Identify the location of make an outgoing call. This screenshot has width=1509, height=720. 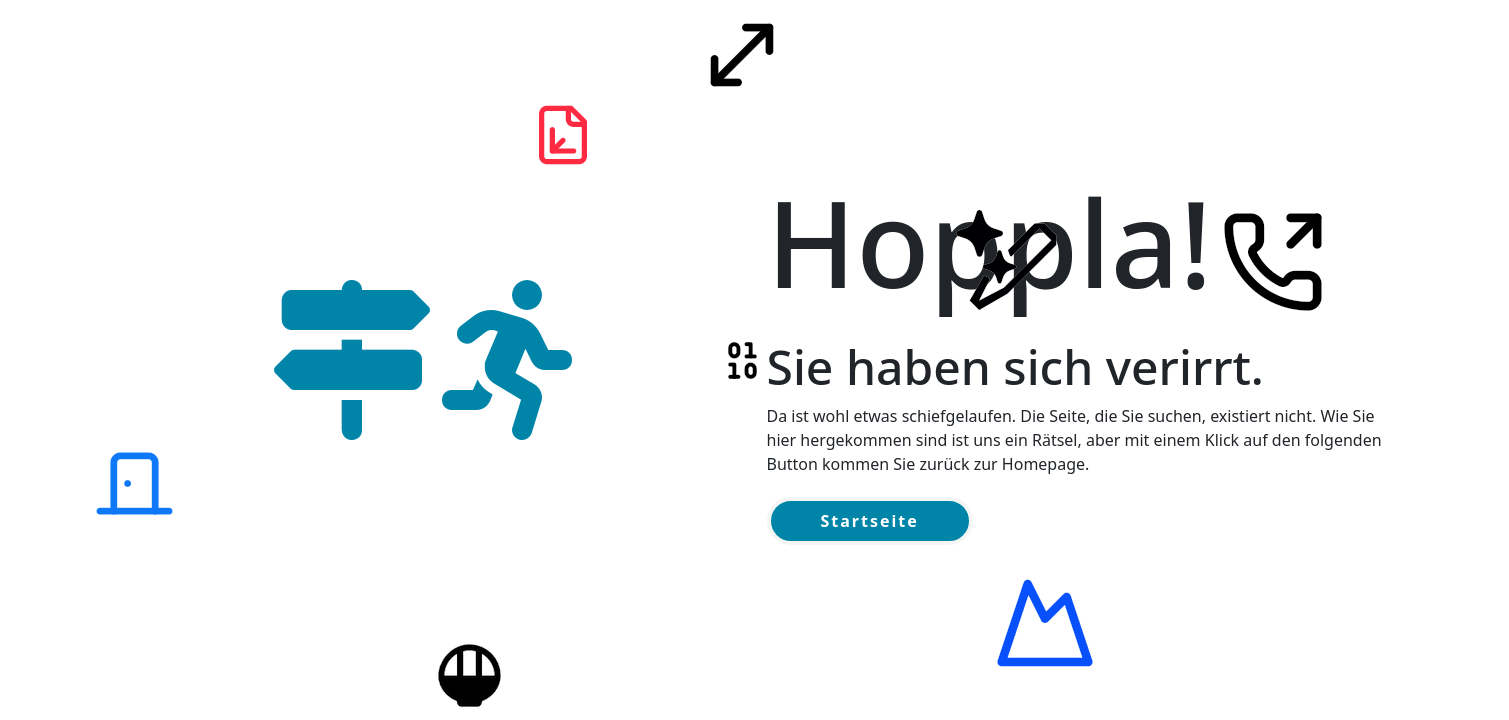
(1273, 262).